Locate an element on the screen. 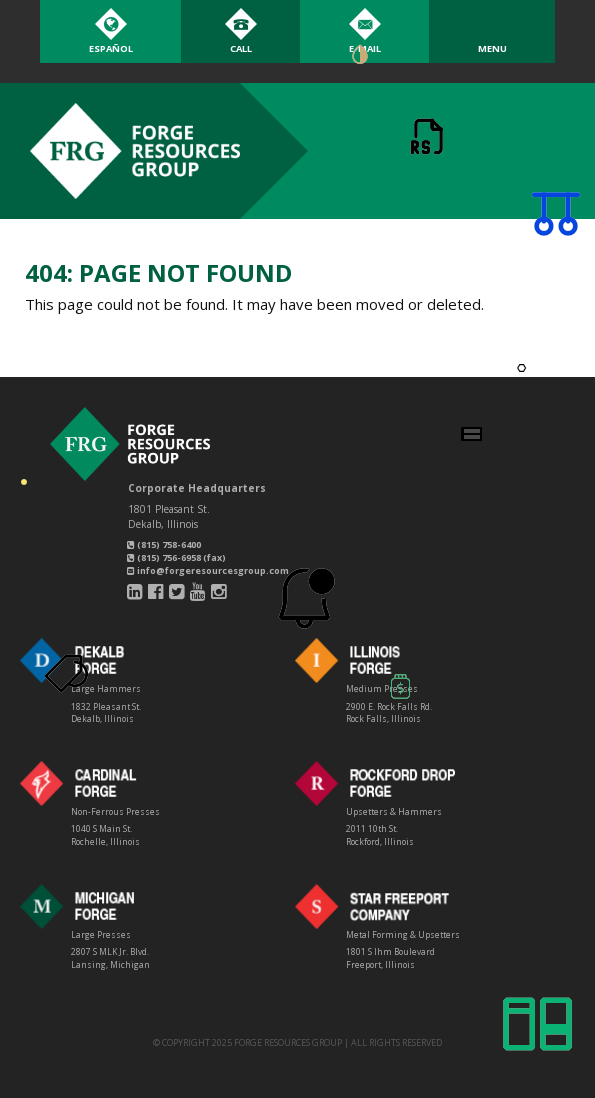  indicates new notifications are available is located at coordinates (304, 598).